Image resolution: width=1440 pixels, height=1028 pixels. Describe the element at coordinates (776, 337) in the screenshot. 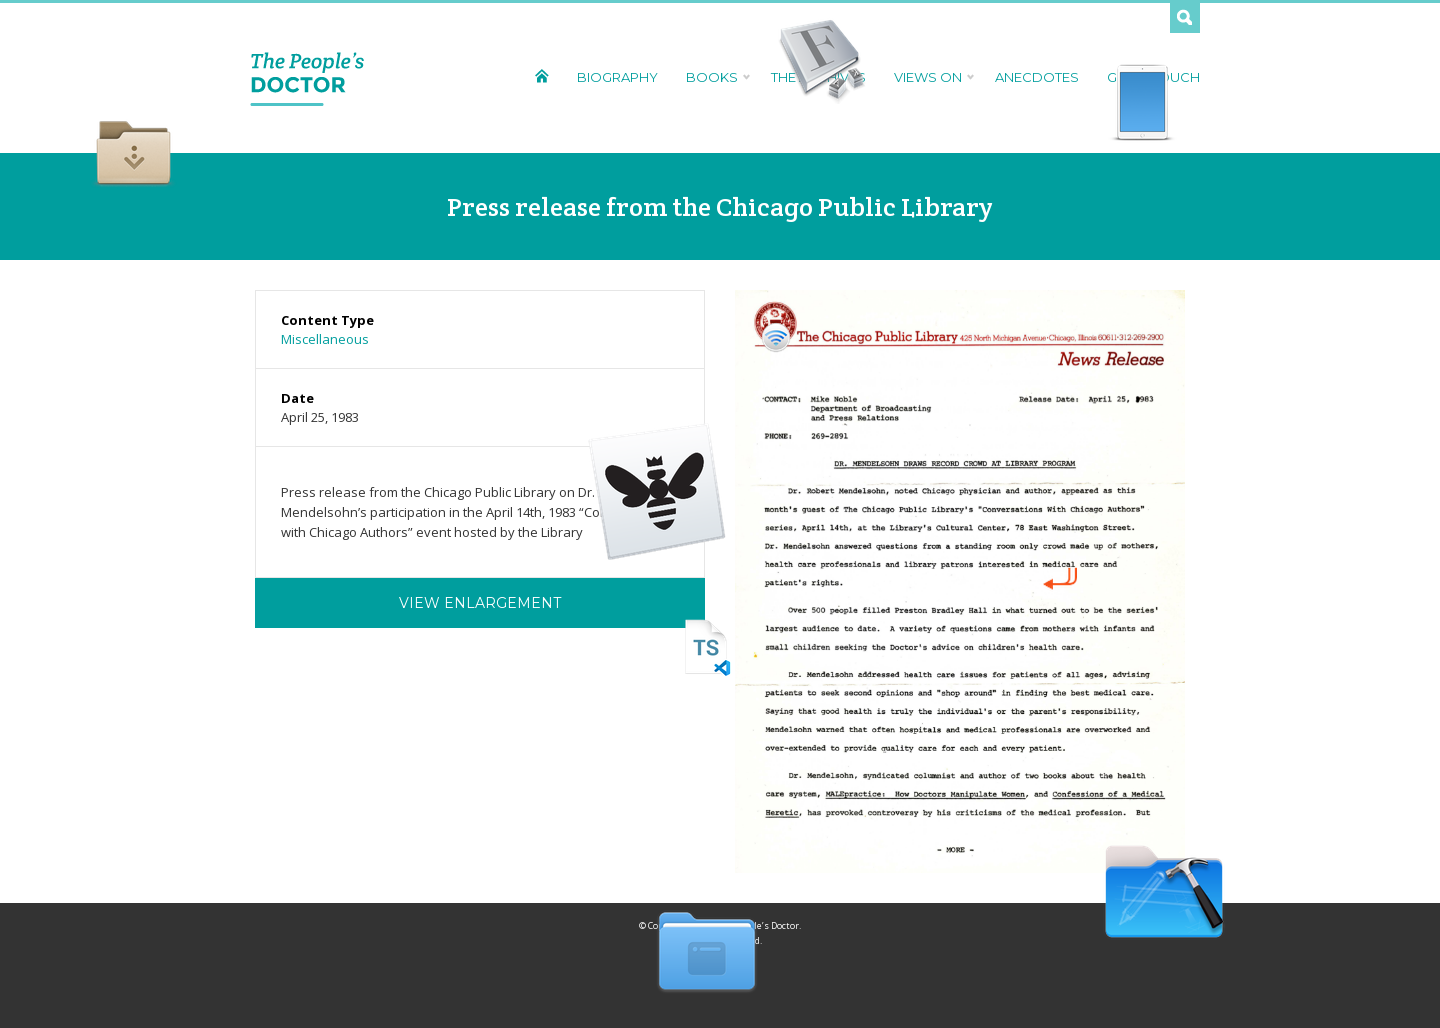

I see `open airport utility to manage wireless network settings` at that location.